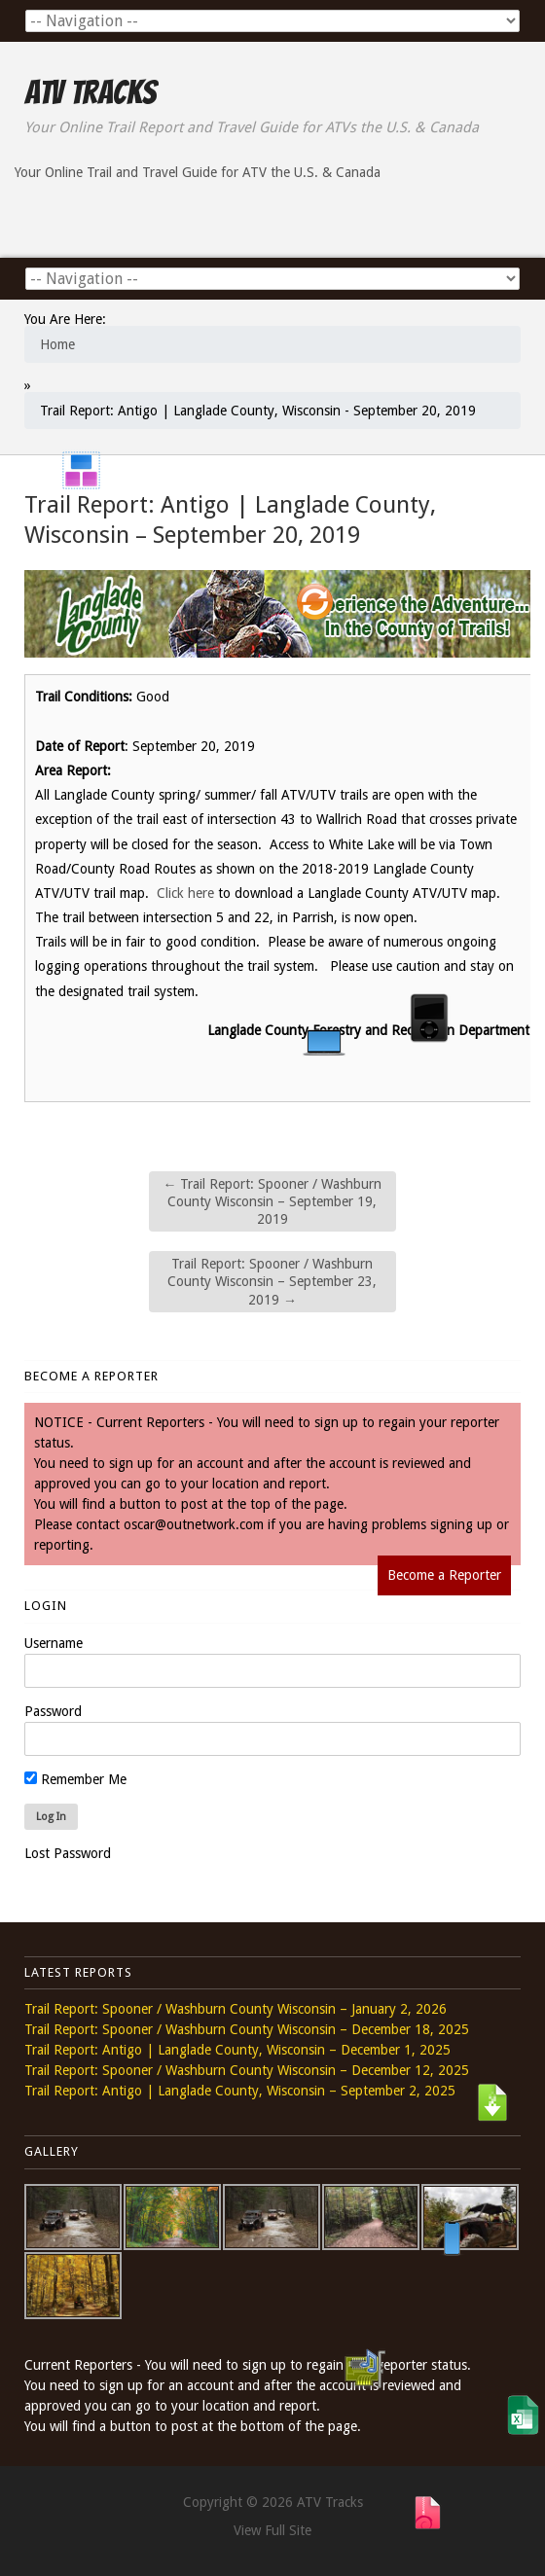 The height and width of the screenshot is (2576, 545). Describe the element at coordinates (492, 2103) in the screenshot. I see `file download in progress` at that location.